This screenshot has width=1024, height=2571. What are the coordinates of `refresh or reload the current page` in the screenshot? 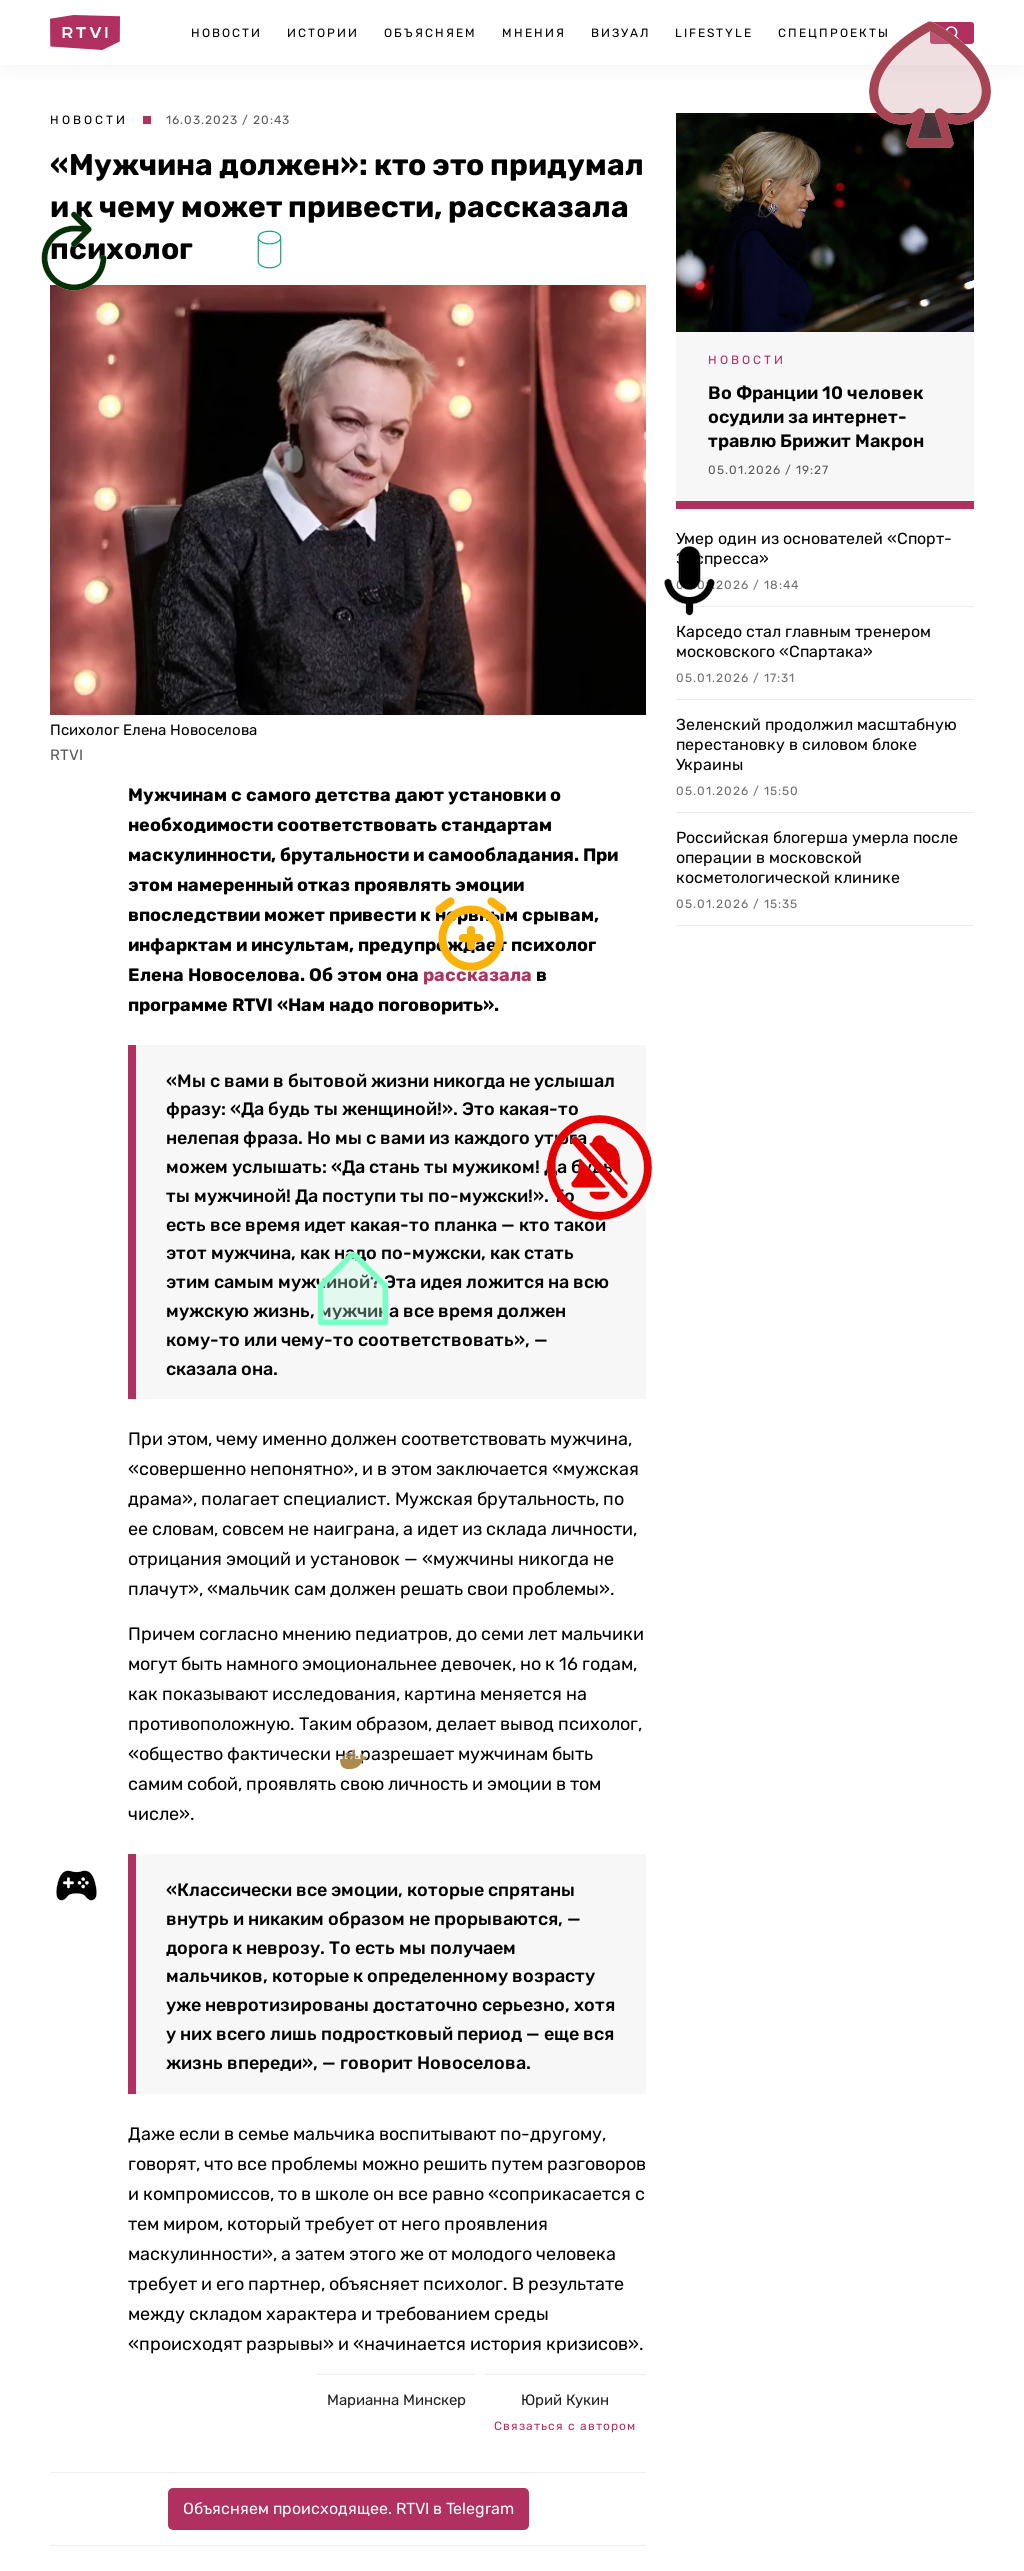 It's located at (74, 251).